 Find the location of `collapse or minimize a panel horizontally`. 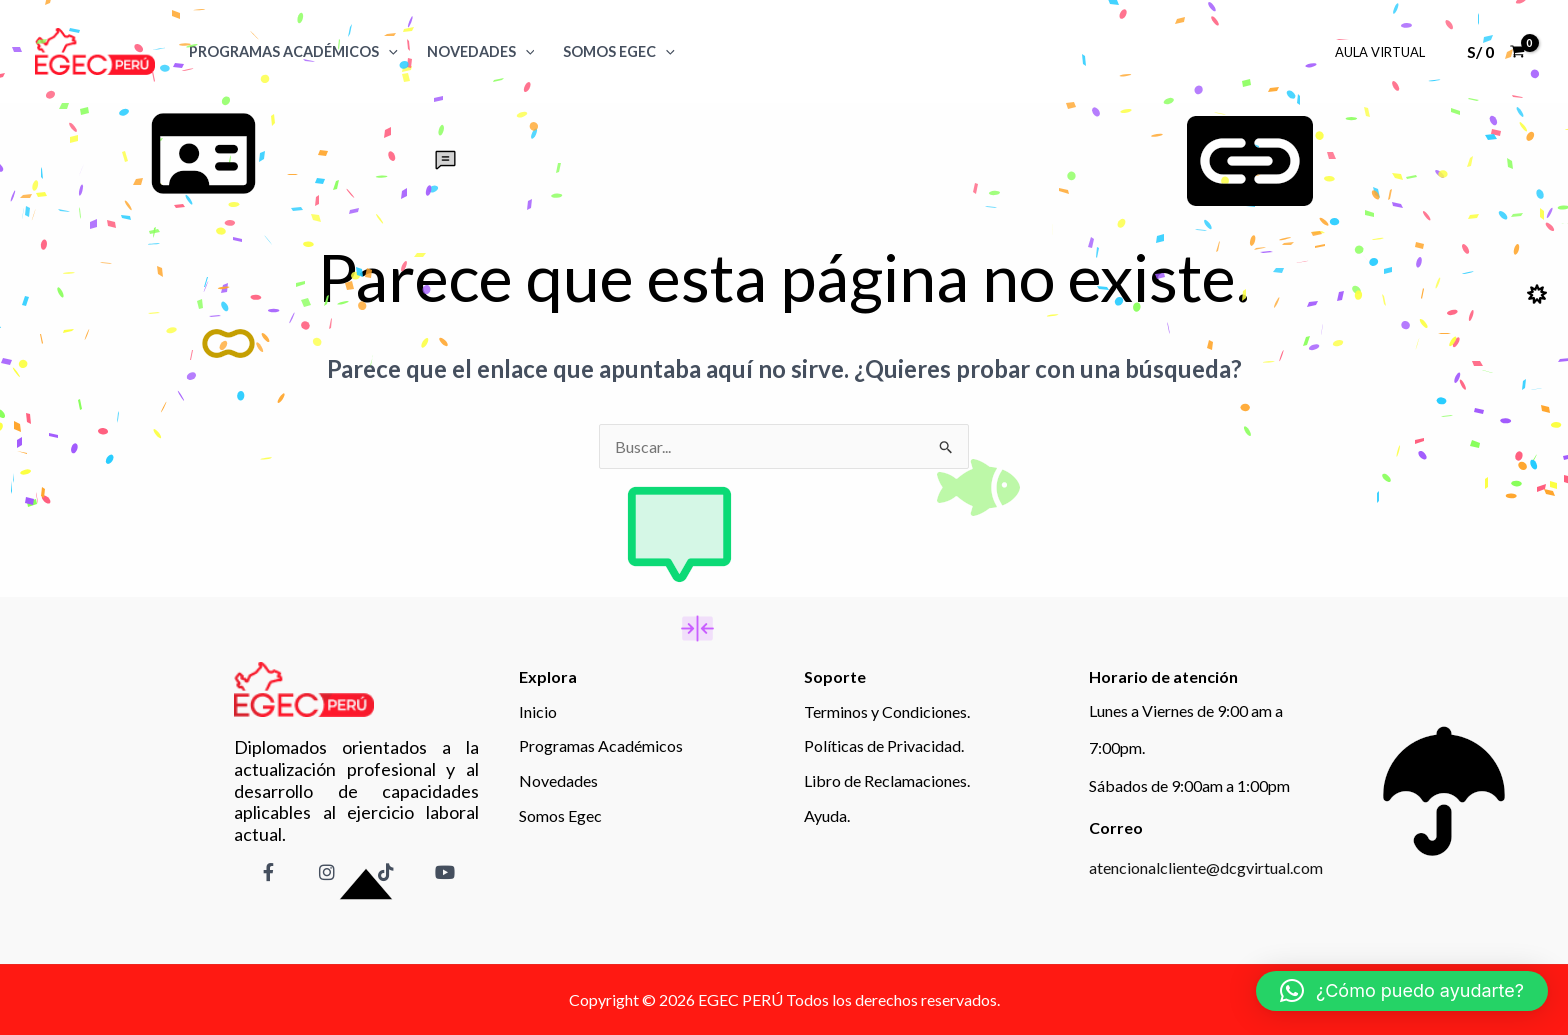

collapse or minimize a panel horizontally is located at coordinates (697, 628).